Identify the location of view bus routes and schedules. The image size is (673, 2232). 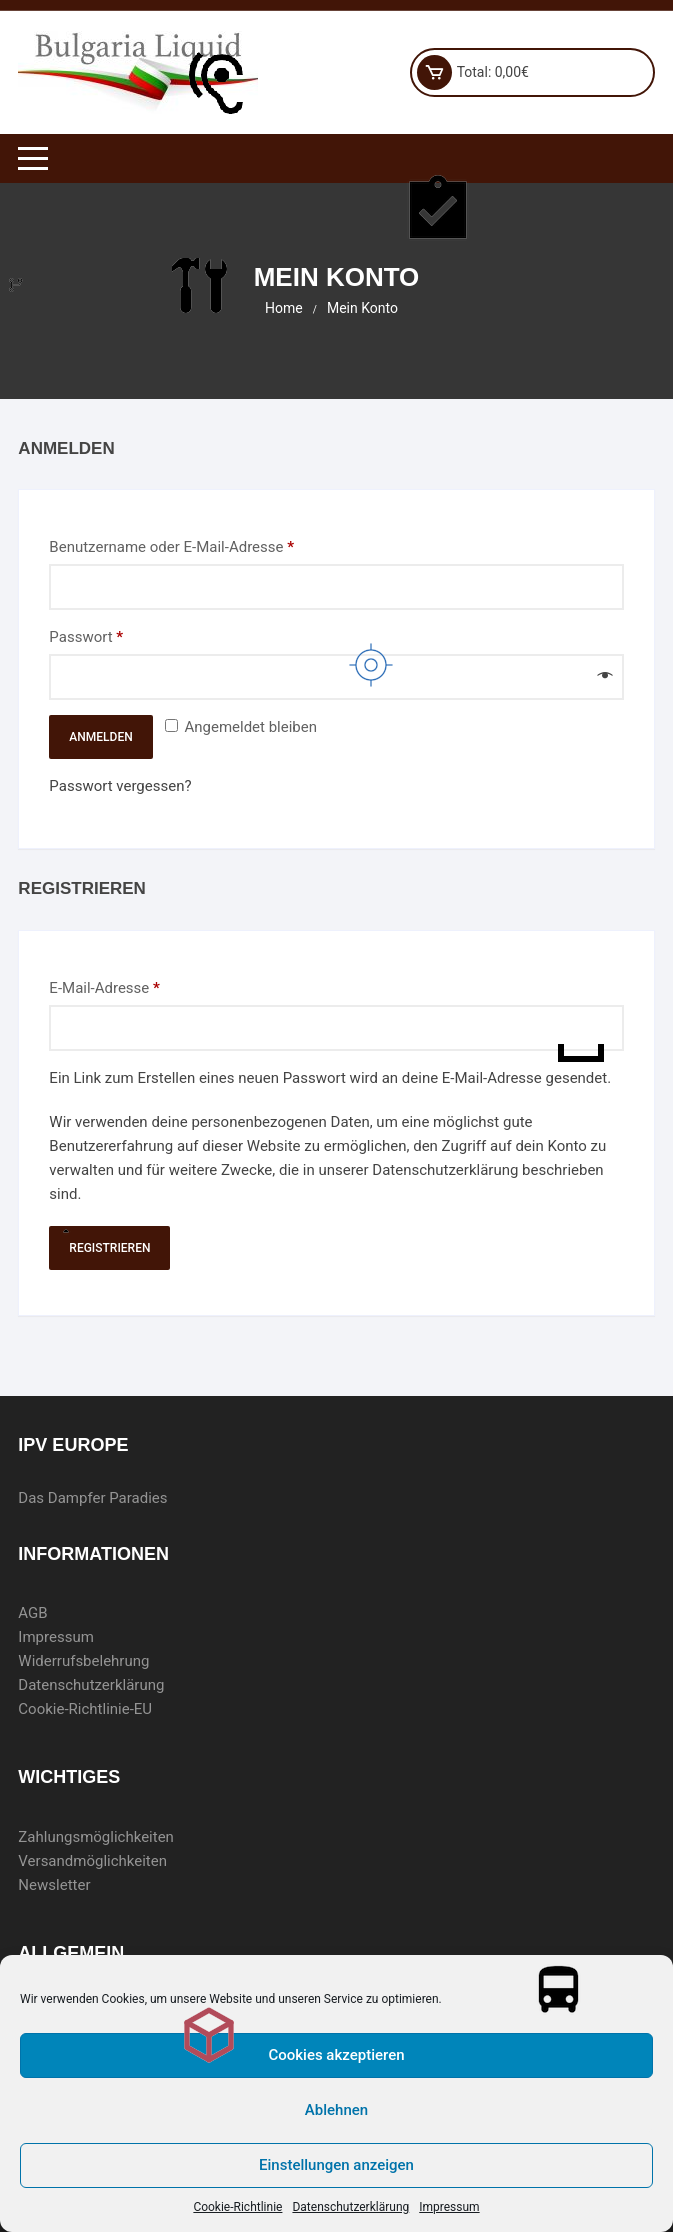
(558, 1990).